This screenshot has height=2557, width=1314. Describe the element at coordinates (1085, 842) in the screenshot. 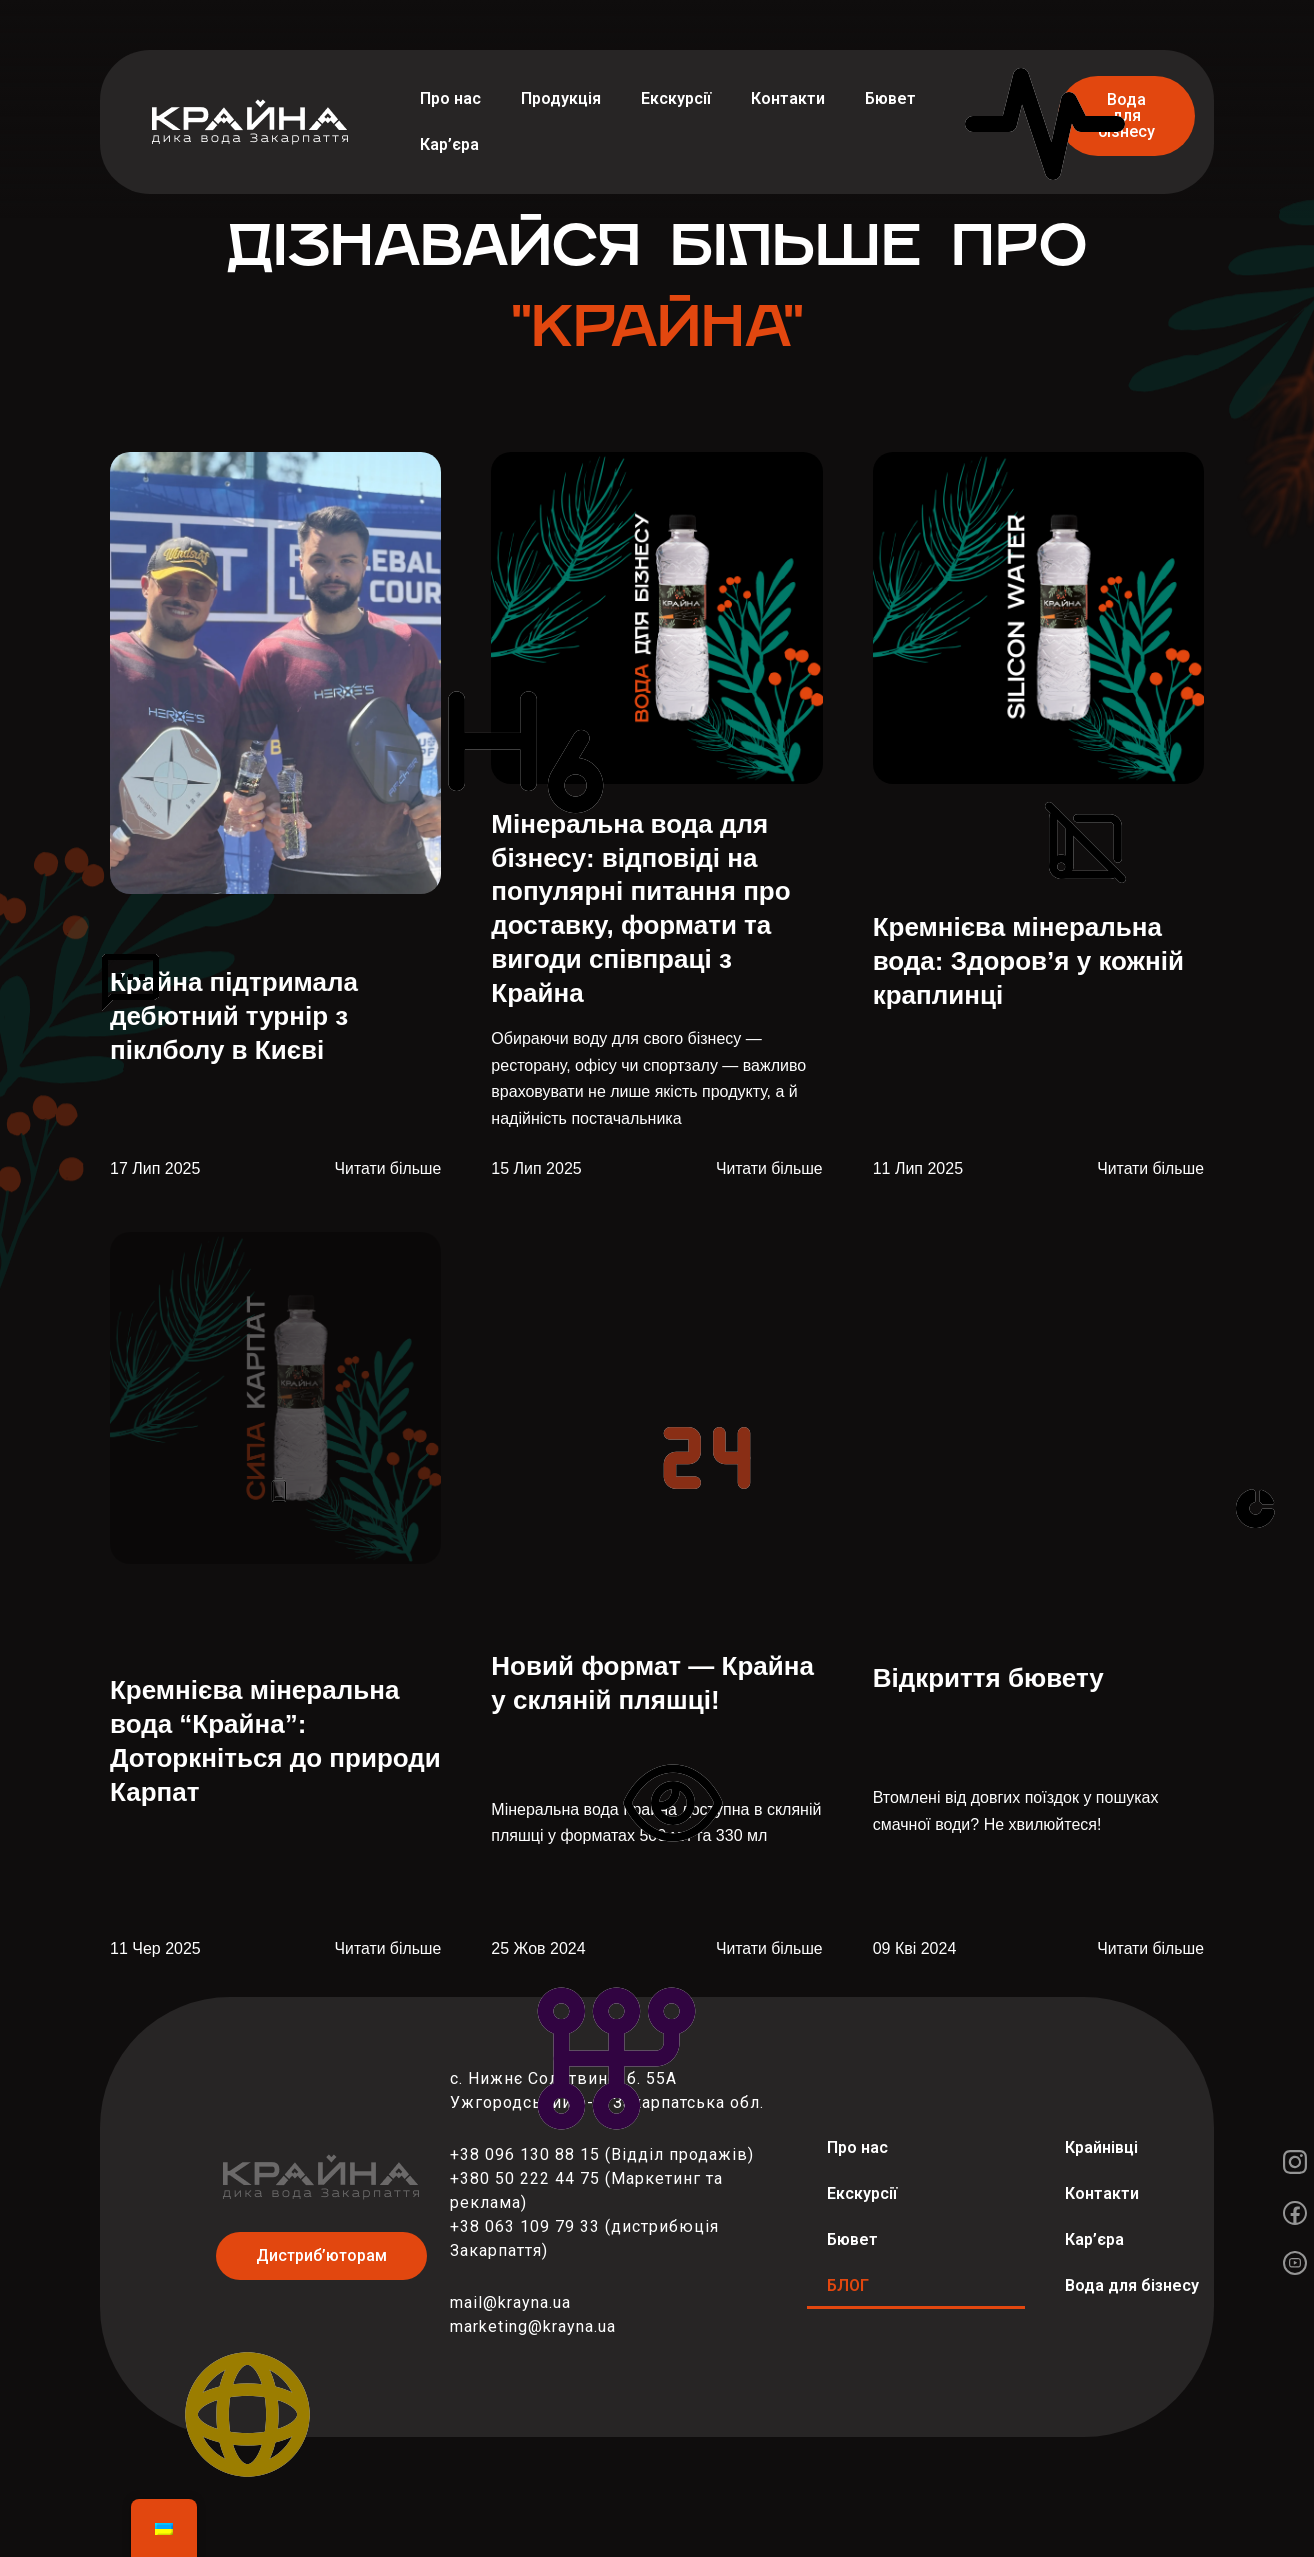

I see `disable wallpaper display` at that location.